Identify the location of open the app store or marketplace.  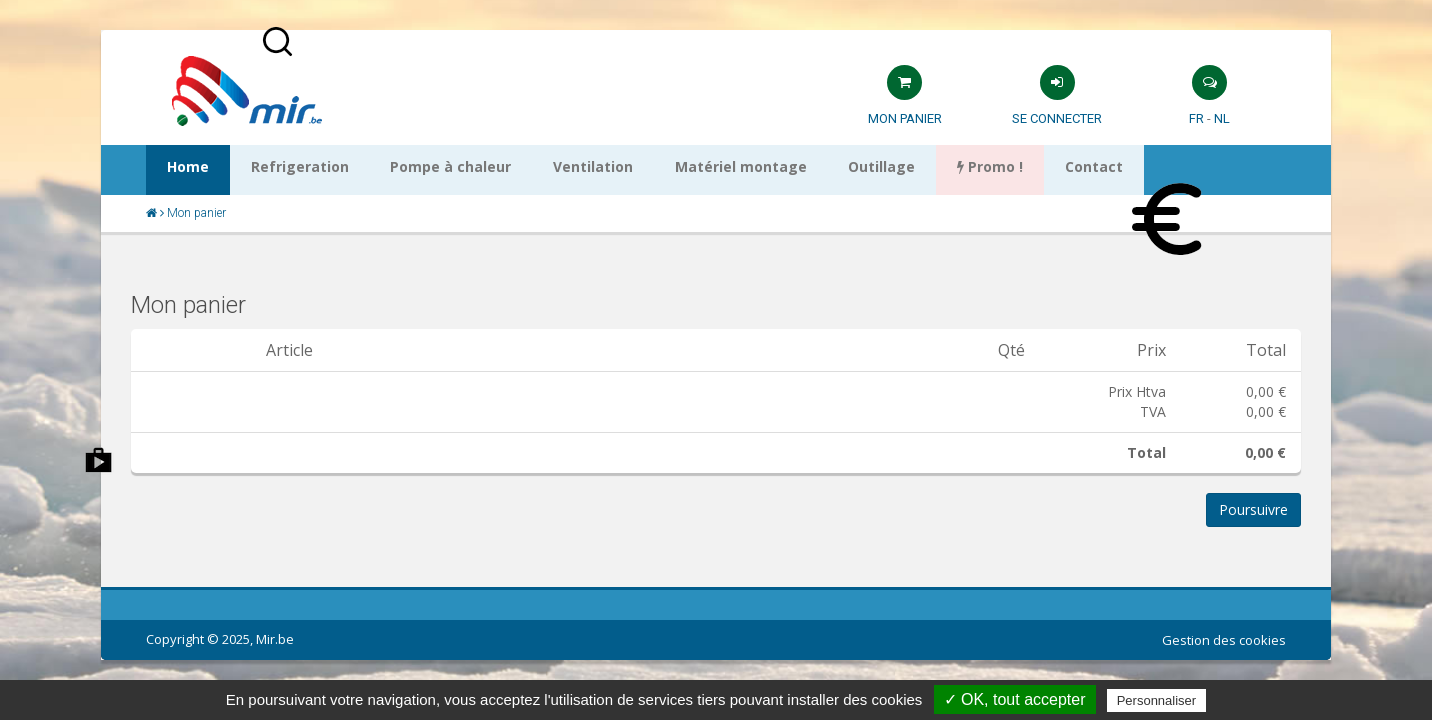
(98, 460).